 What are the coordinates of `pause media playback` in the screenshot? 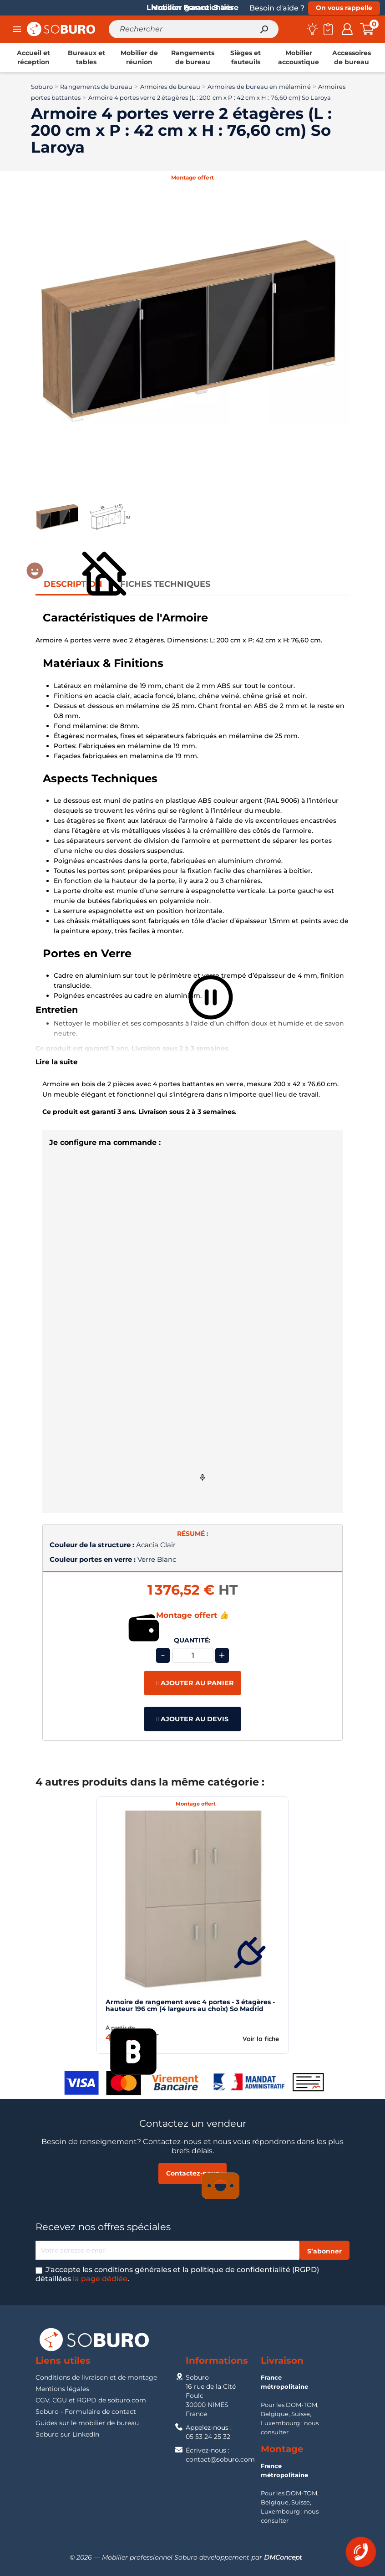 It's located at (211, 997).